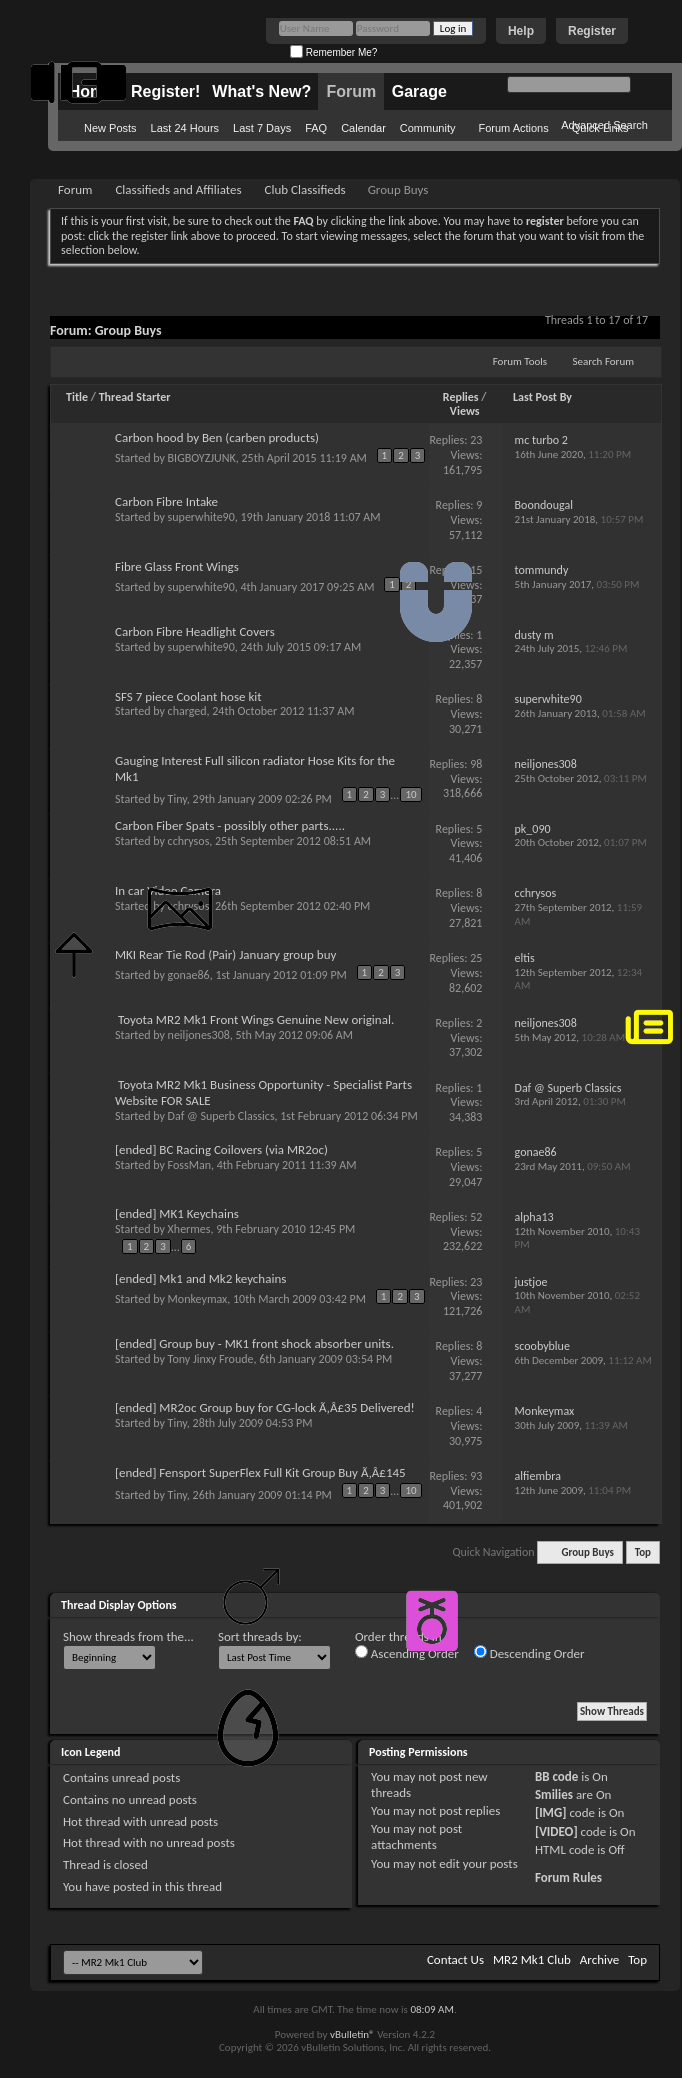 The height and width of the screenshot is (2078, 682). I want to click on indicates a cracked or broken item, so click(248, 1728).